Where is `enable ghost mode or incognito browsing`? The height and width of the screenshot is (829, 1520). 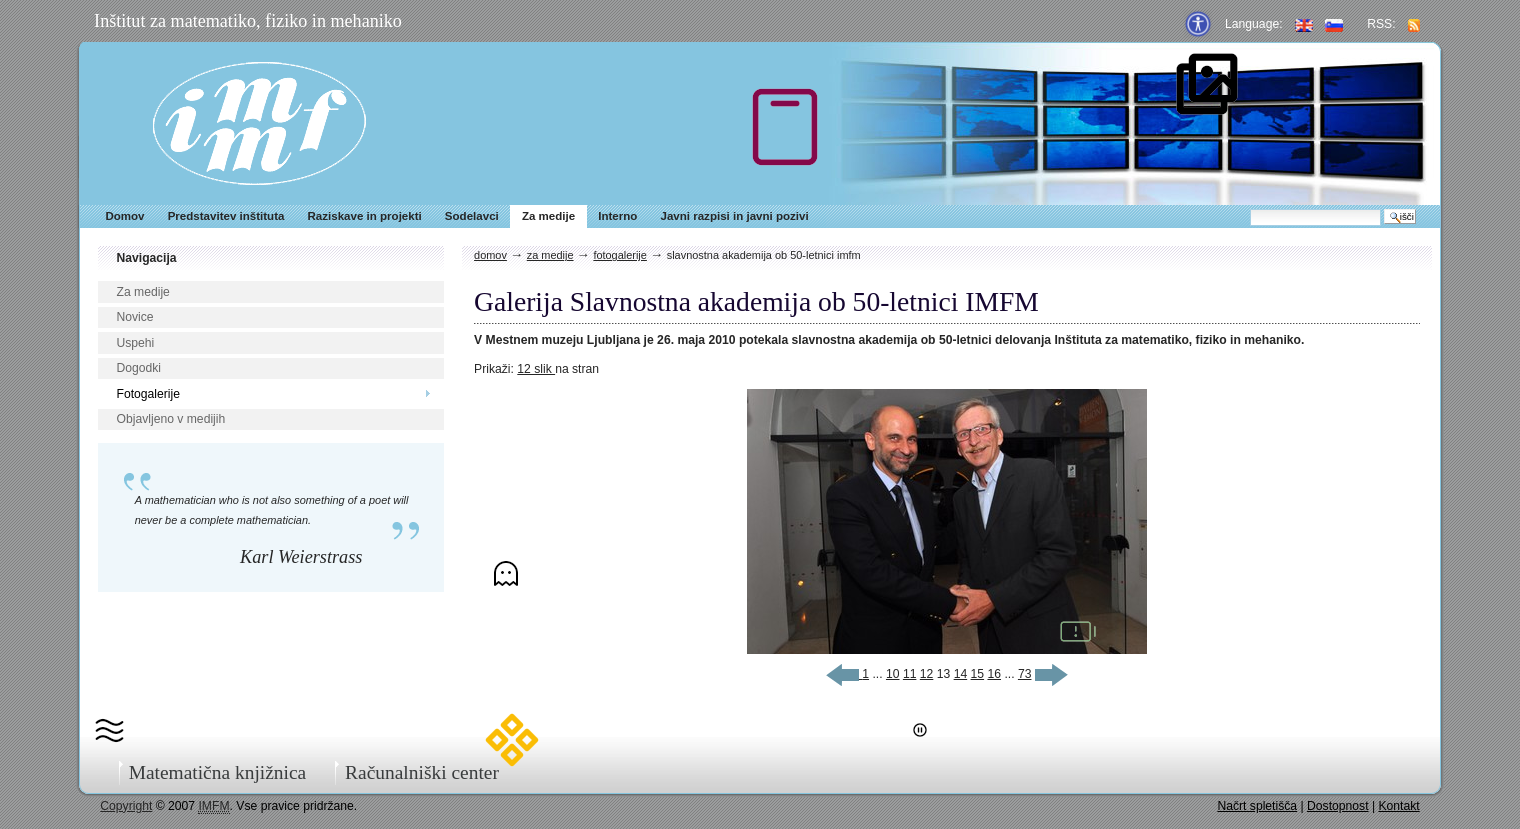
enable ghost mode or incognito browsing is located at coordinates (506, 574).